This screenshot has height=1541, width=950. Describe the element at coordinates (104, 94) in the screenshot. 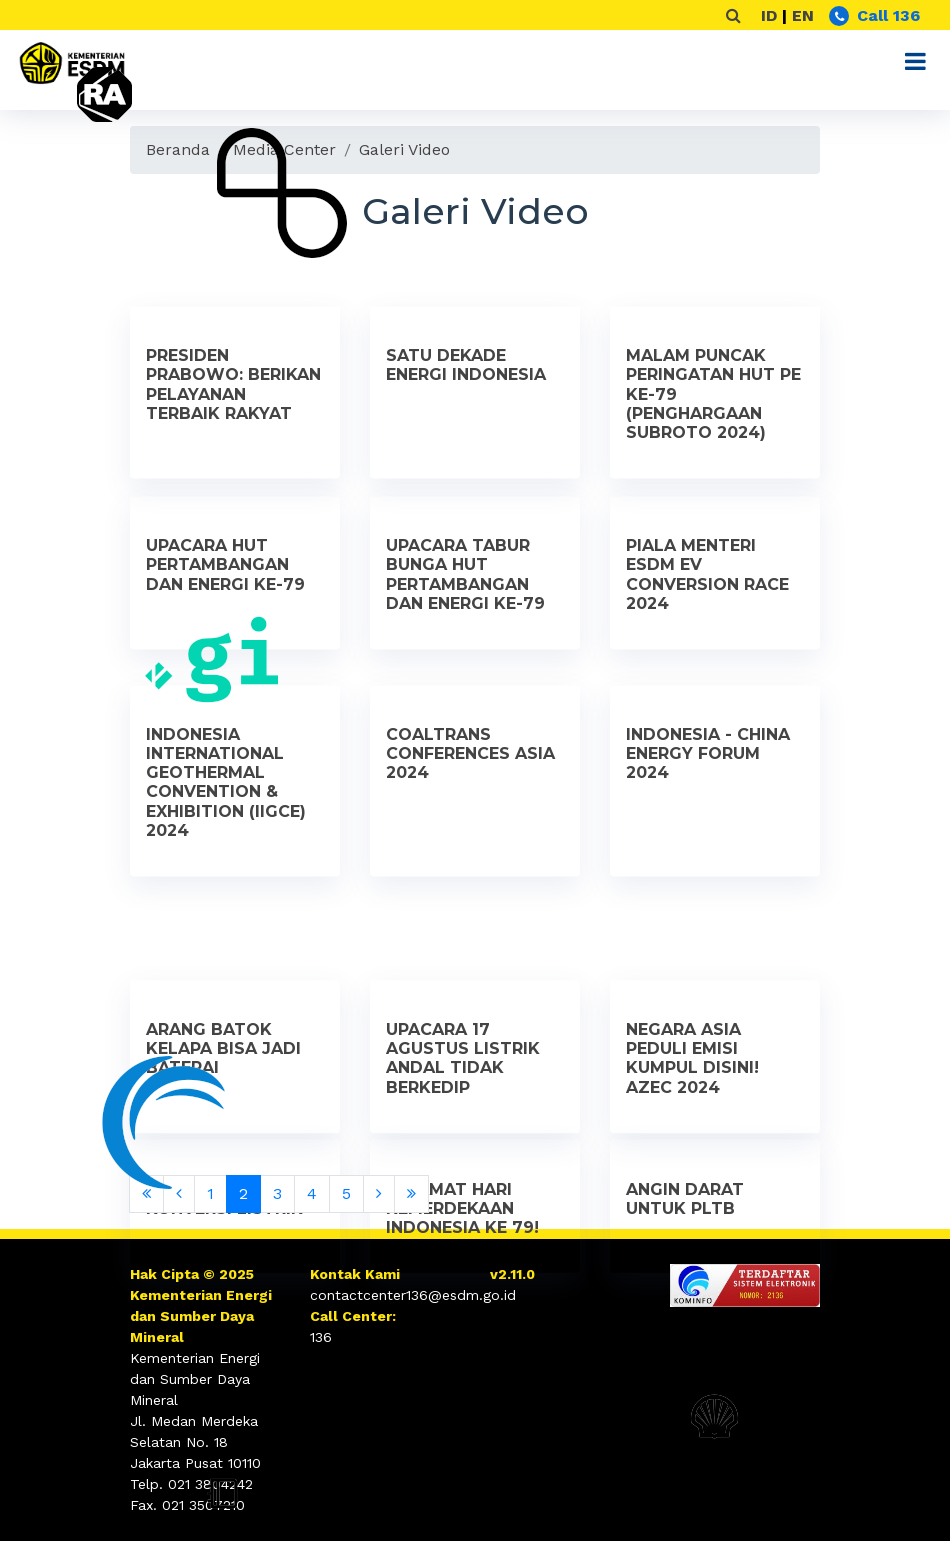

I see `visit rockwell automation website` at that location.